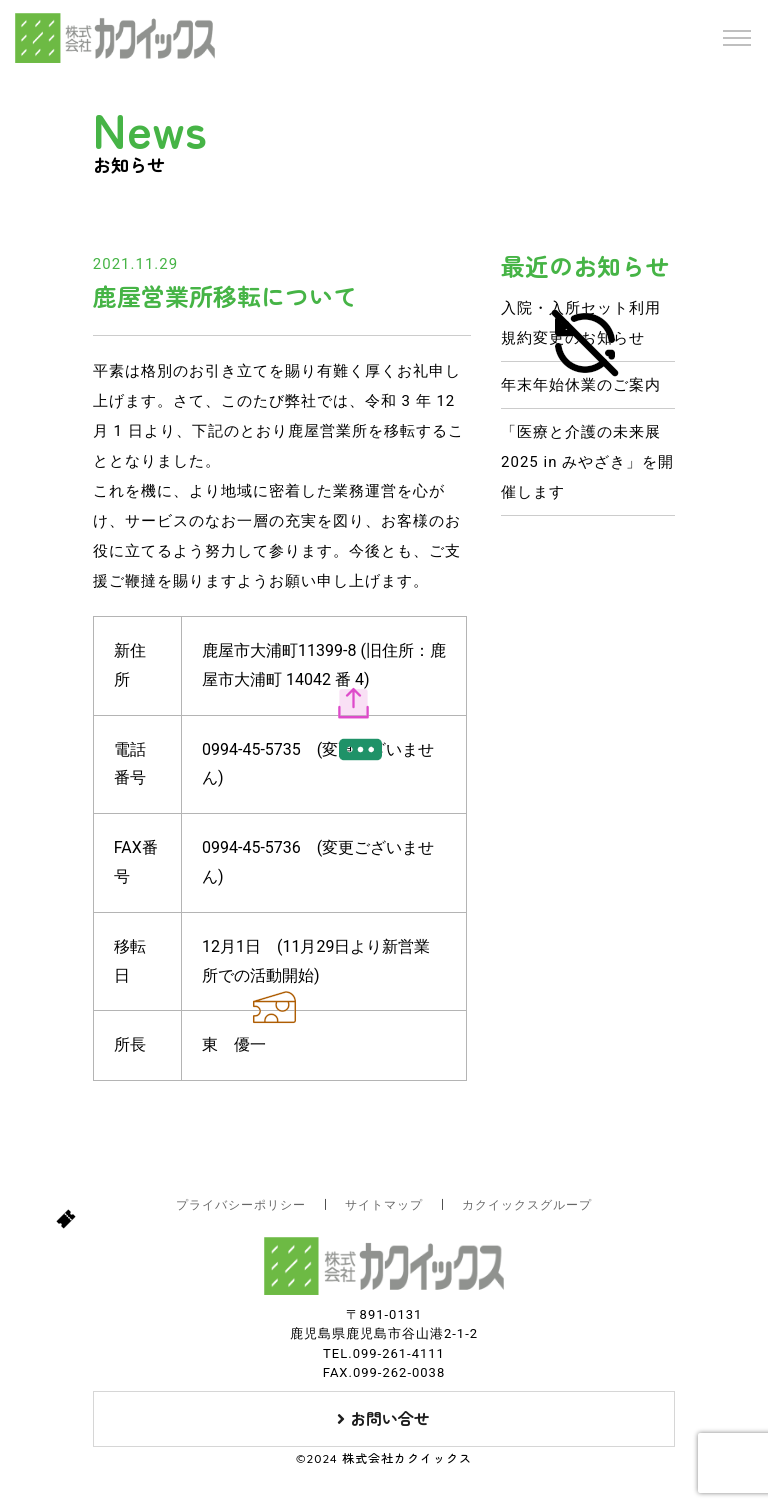 This screenshot has height=1507, width=768. I want to click on upload a file or document, so click(353, 704).